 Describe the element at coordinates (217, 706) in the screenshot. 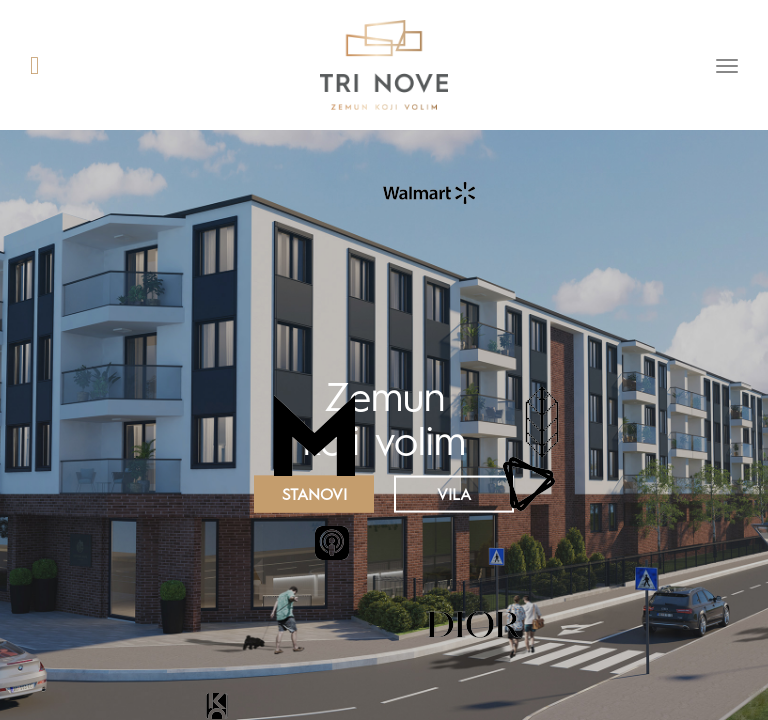

I see `open KOReader e-book application` at that location.